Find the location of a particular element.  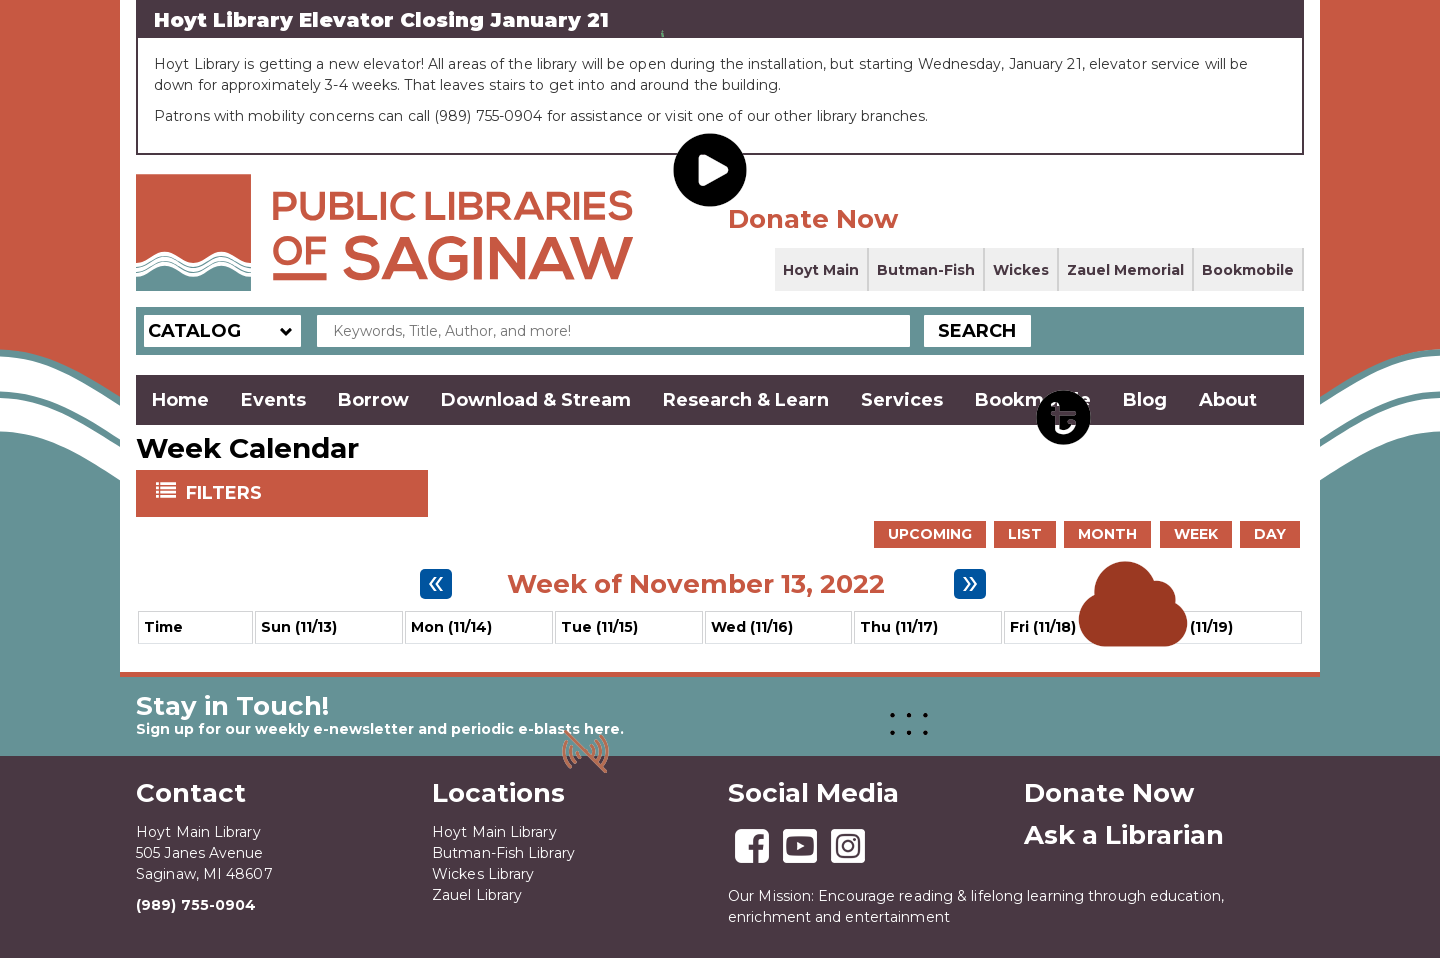

cloud storage or sync status is located at coordinates (1133, 604).